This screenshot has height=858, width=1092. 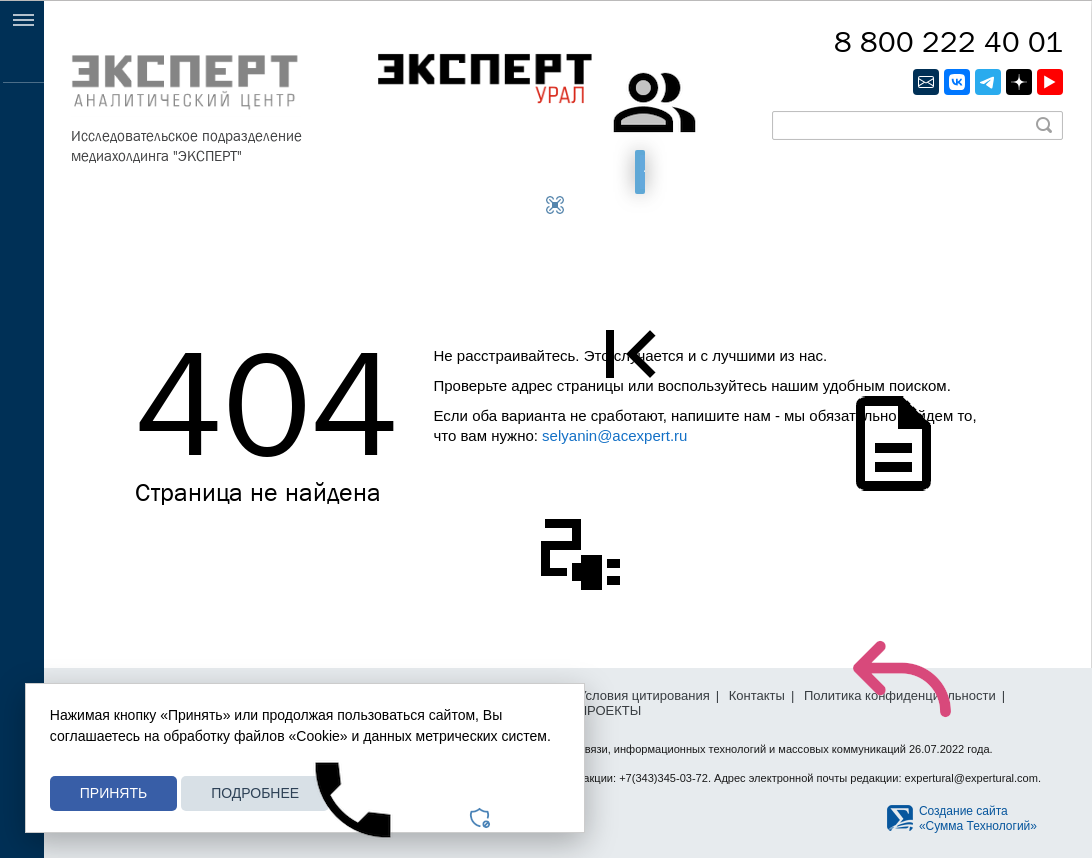 What do you see at coordinates (893, 443) in the screenshot?
I see `view document details` at bounding box center [893, 443].